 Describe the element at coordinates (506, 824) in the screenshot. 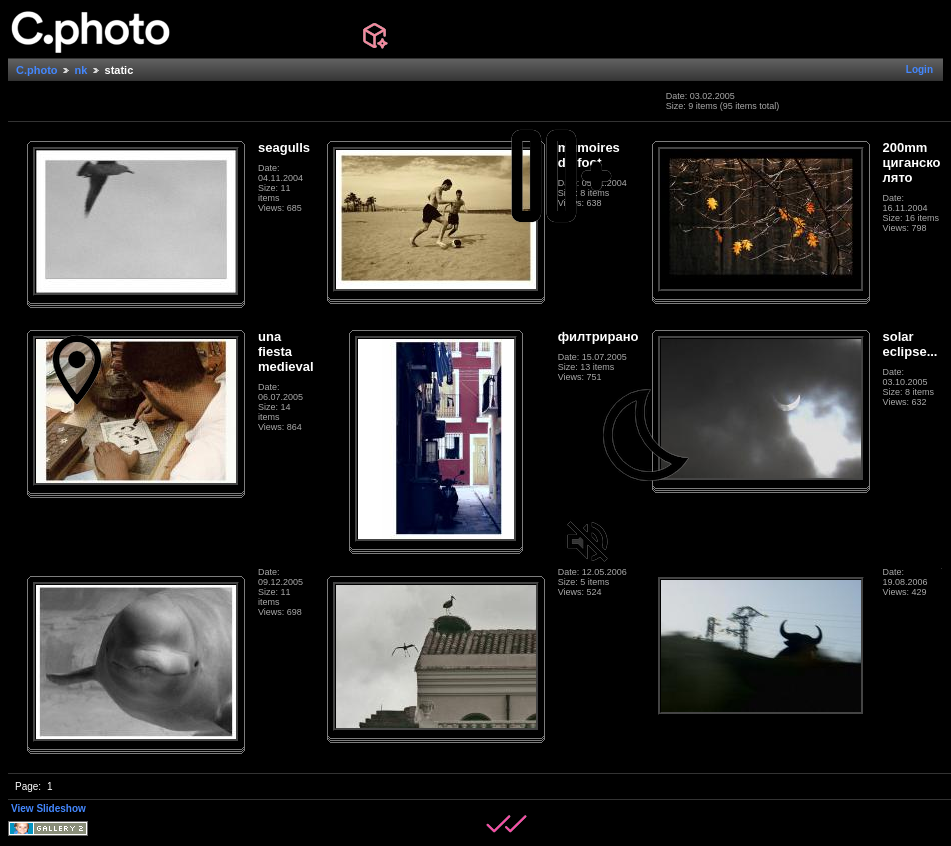

I see `indicates all items have been completed or verified` at that location.